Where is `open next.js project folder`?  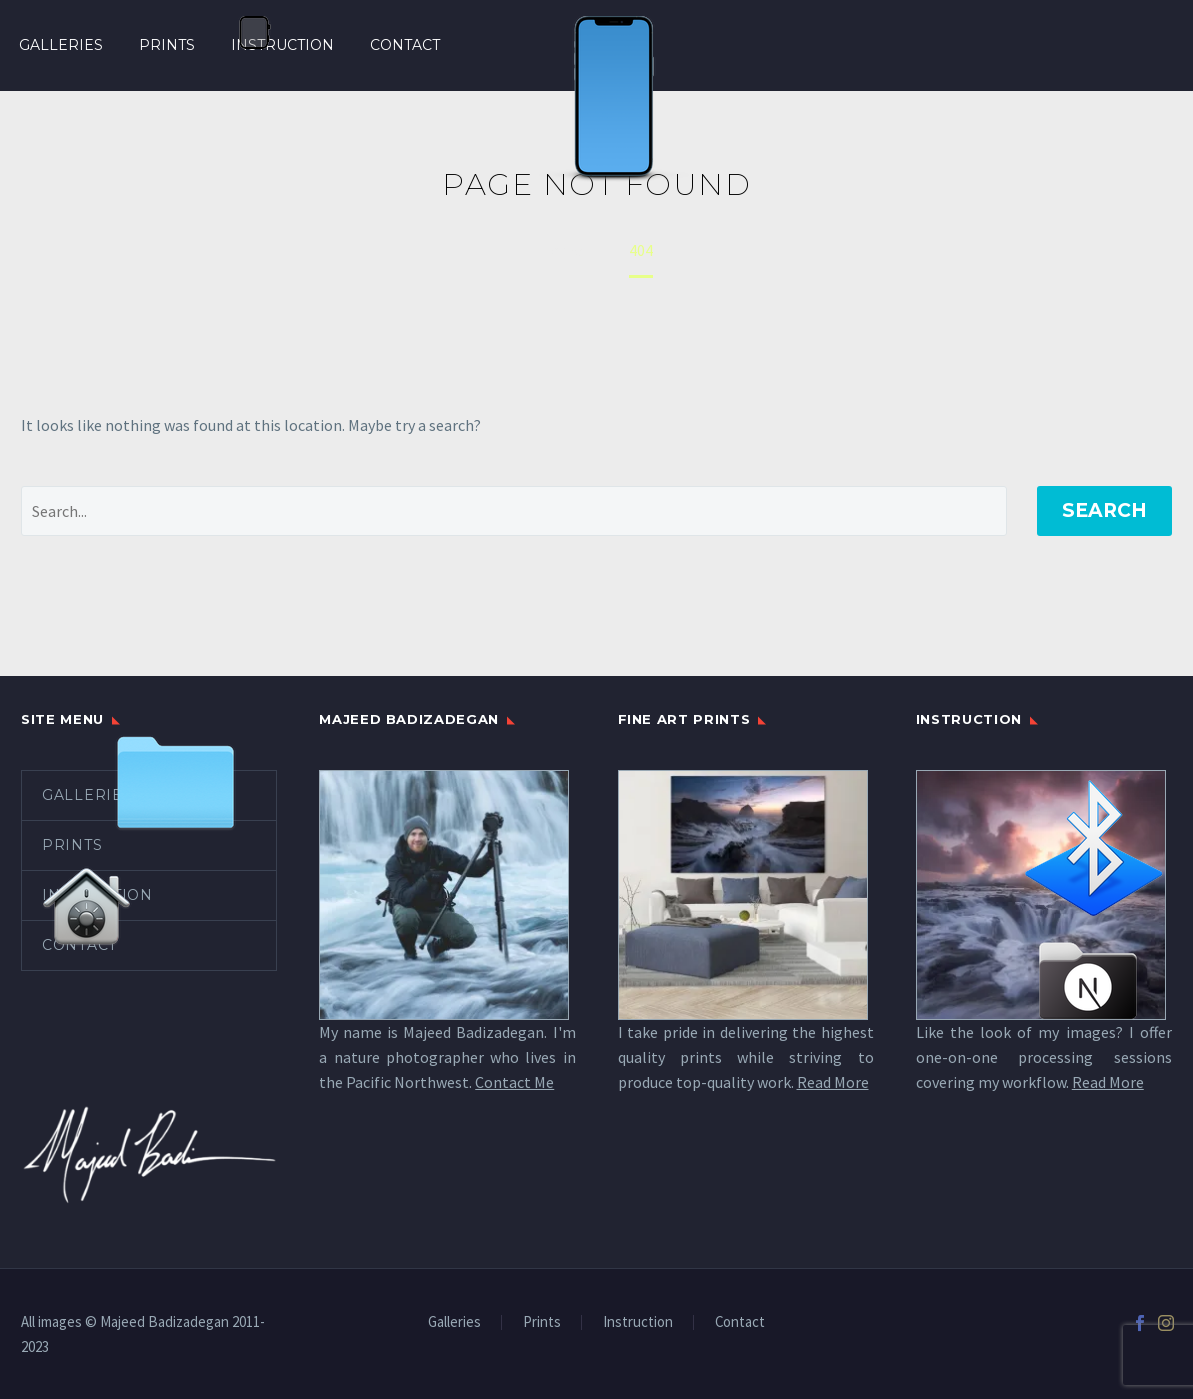 open next.js project folder is located at coordinates (1087, 983).